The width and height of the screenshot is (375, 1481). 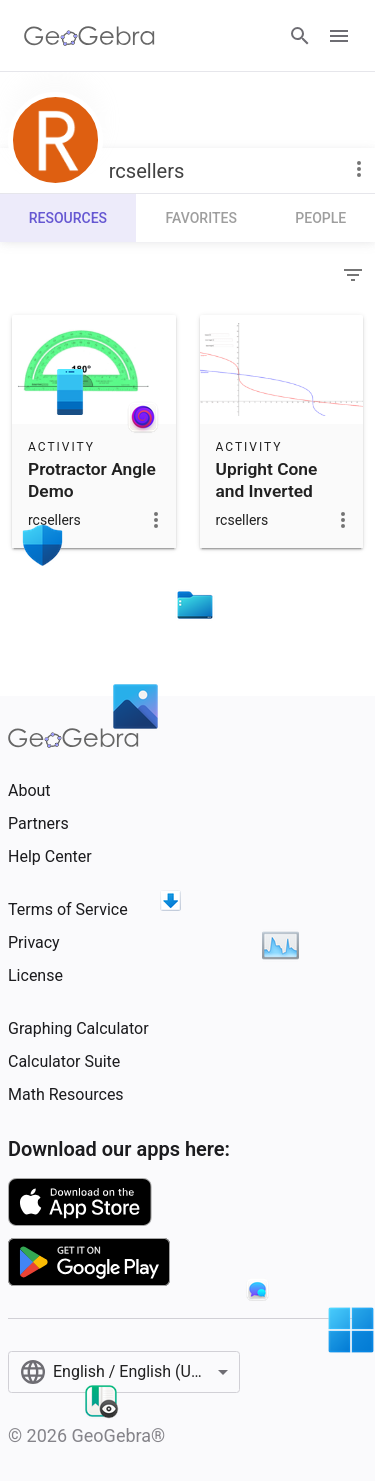 I want to click on open transporter app for uploading content to app store connect, so click(x=143, y=417).